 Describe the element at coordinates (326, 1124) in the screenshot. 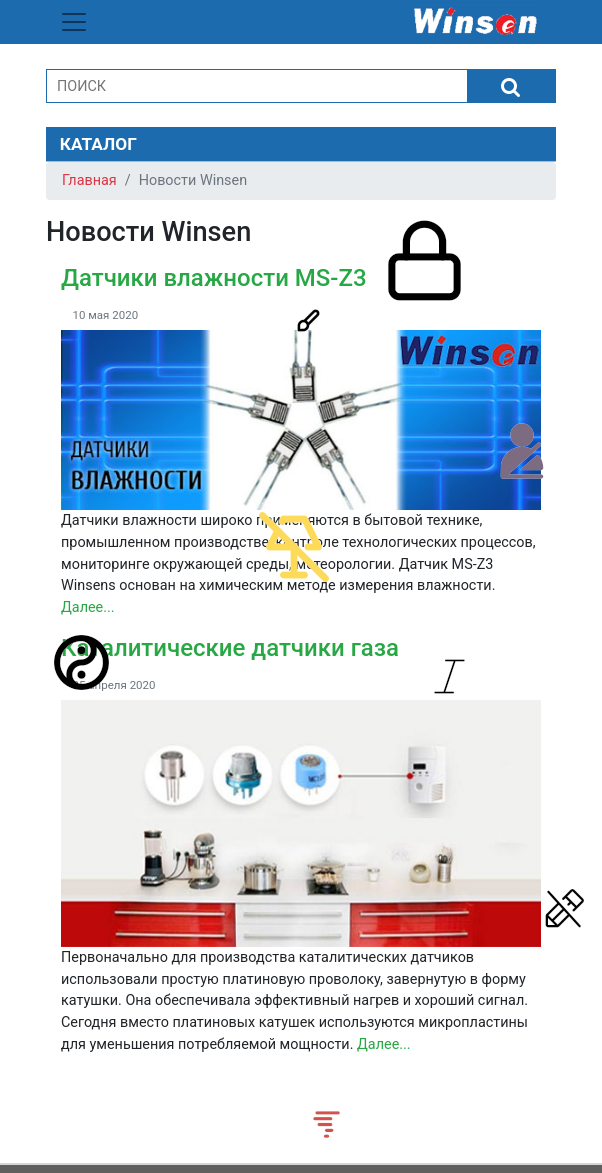

I see `indicates severe weather alert or tornado warning` at that location.